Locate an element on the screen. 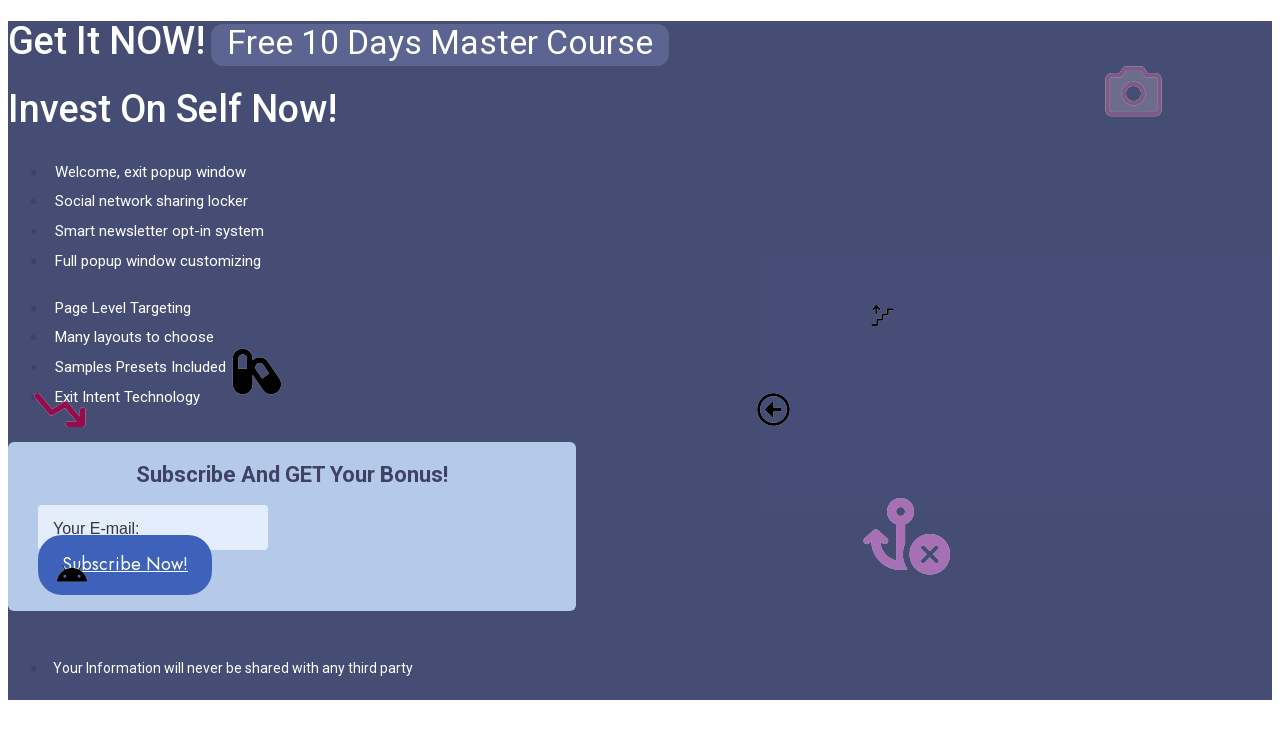  remove a saved anchor point or location is located at coordinates (905, 534).